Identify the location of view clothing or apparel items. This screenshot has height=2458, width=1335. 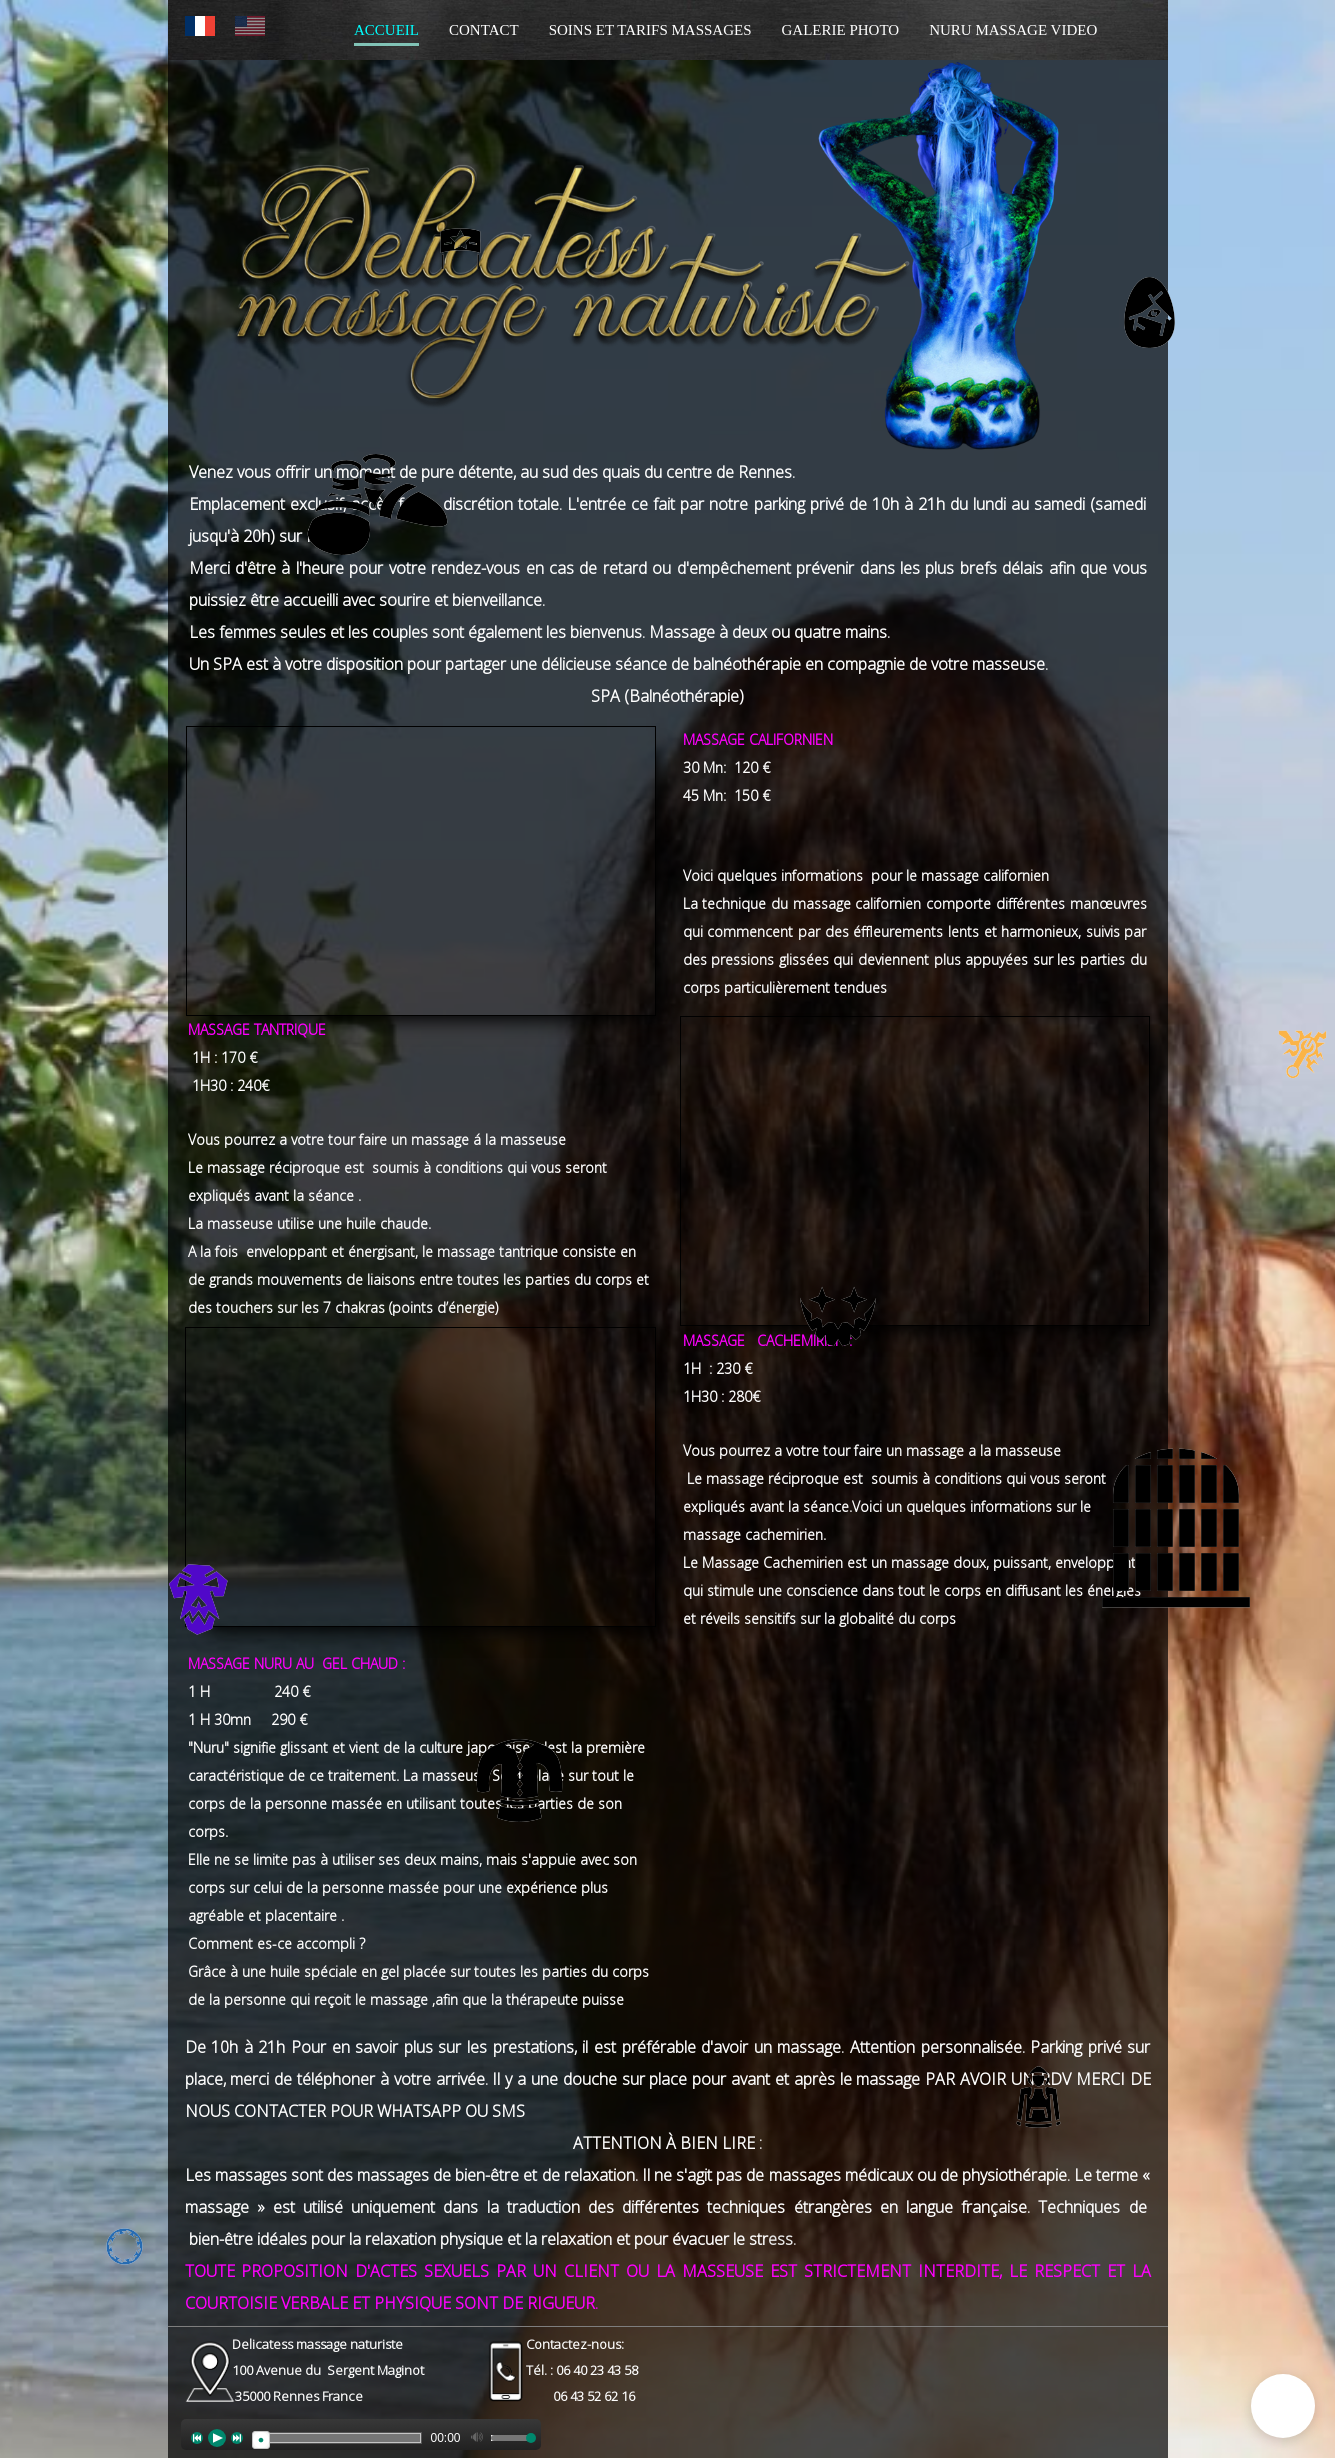
(519, 1780).